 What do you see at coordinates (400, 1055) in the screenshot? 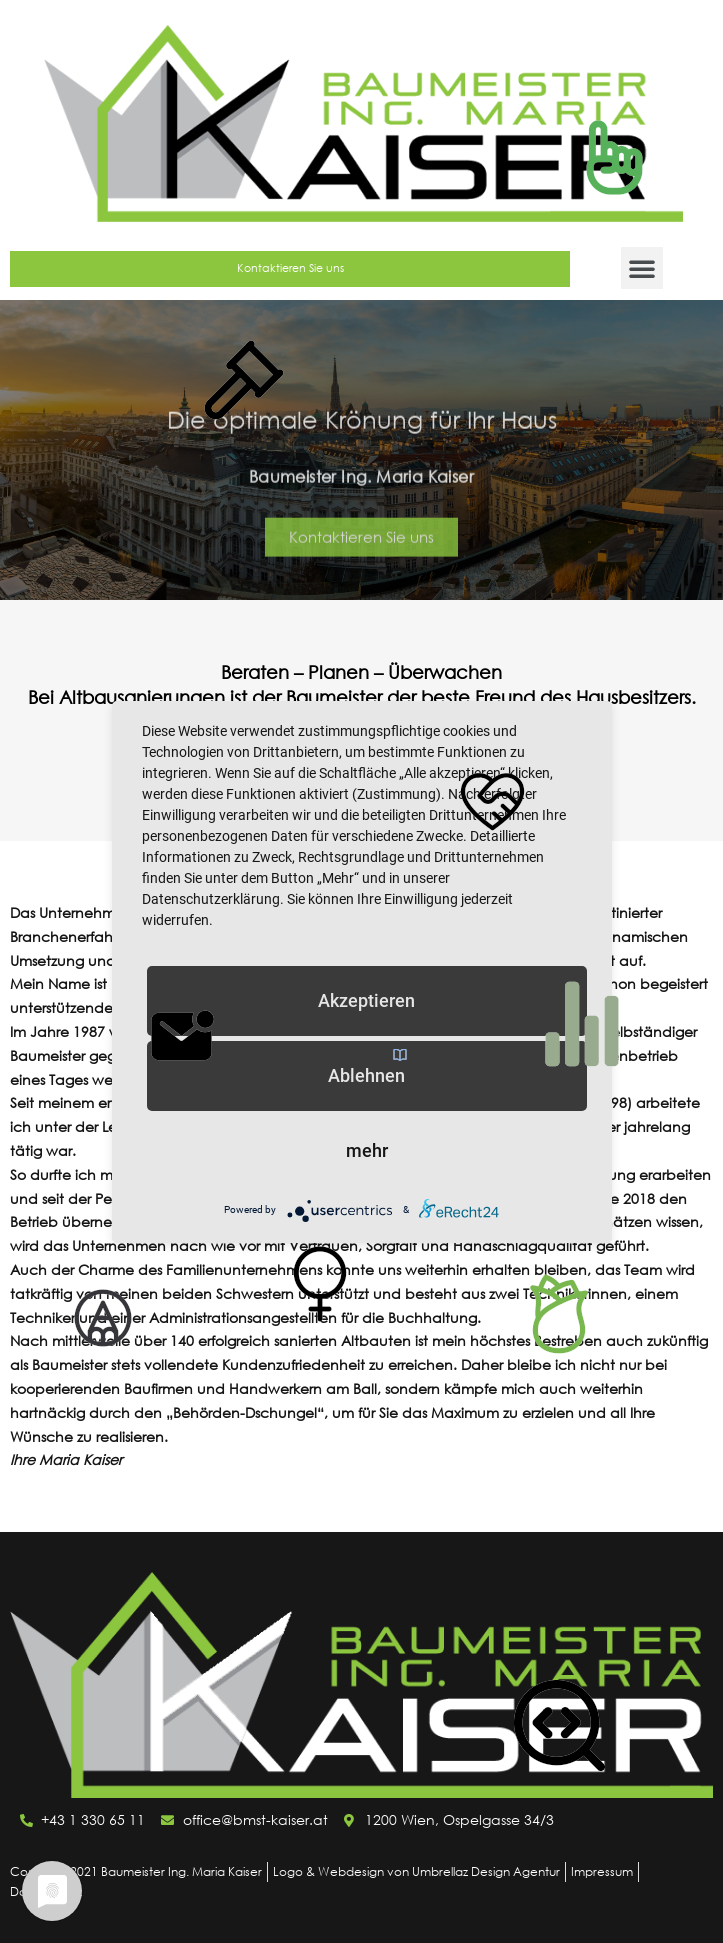
I see `open reading mode or e-reader` at bounding box center [400, 1055].